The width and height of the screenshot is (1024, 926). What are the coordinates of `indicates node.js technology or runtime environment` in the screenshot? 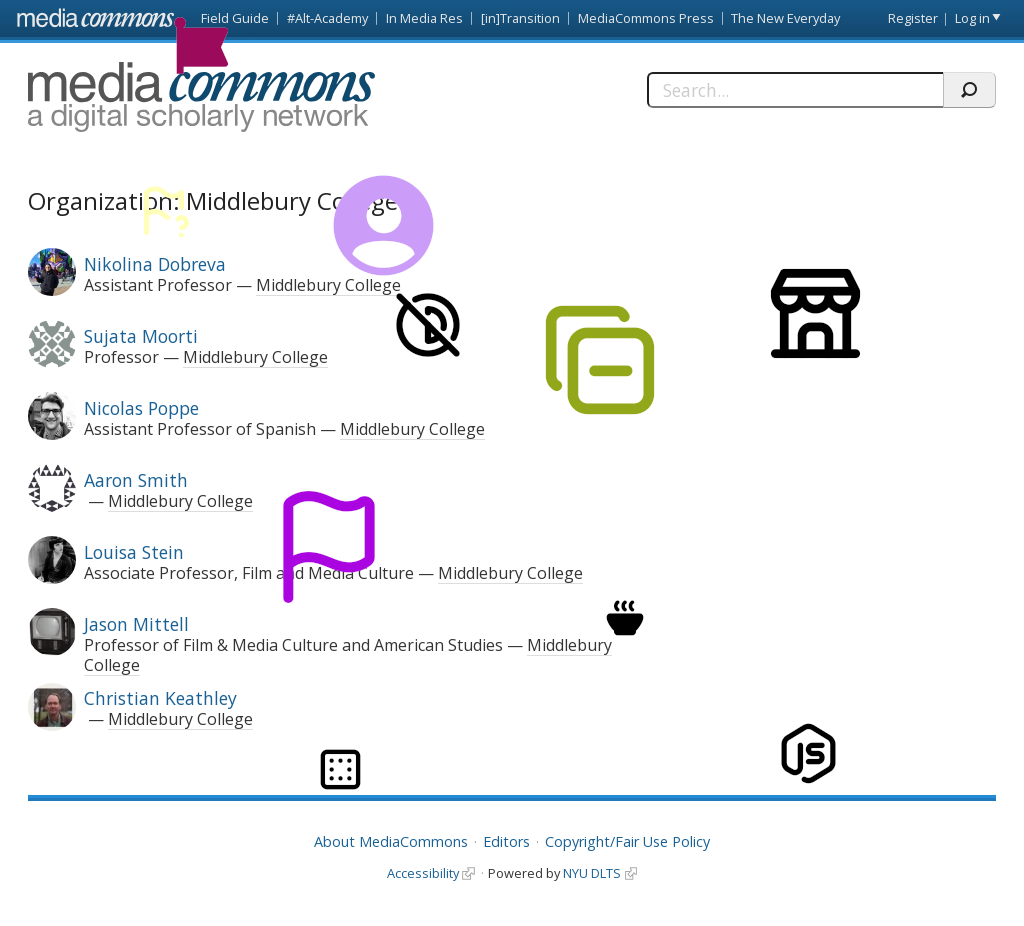 It's located at (808, 753).